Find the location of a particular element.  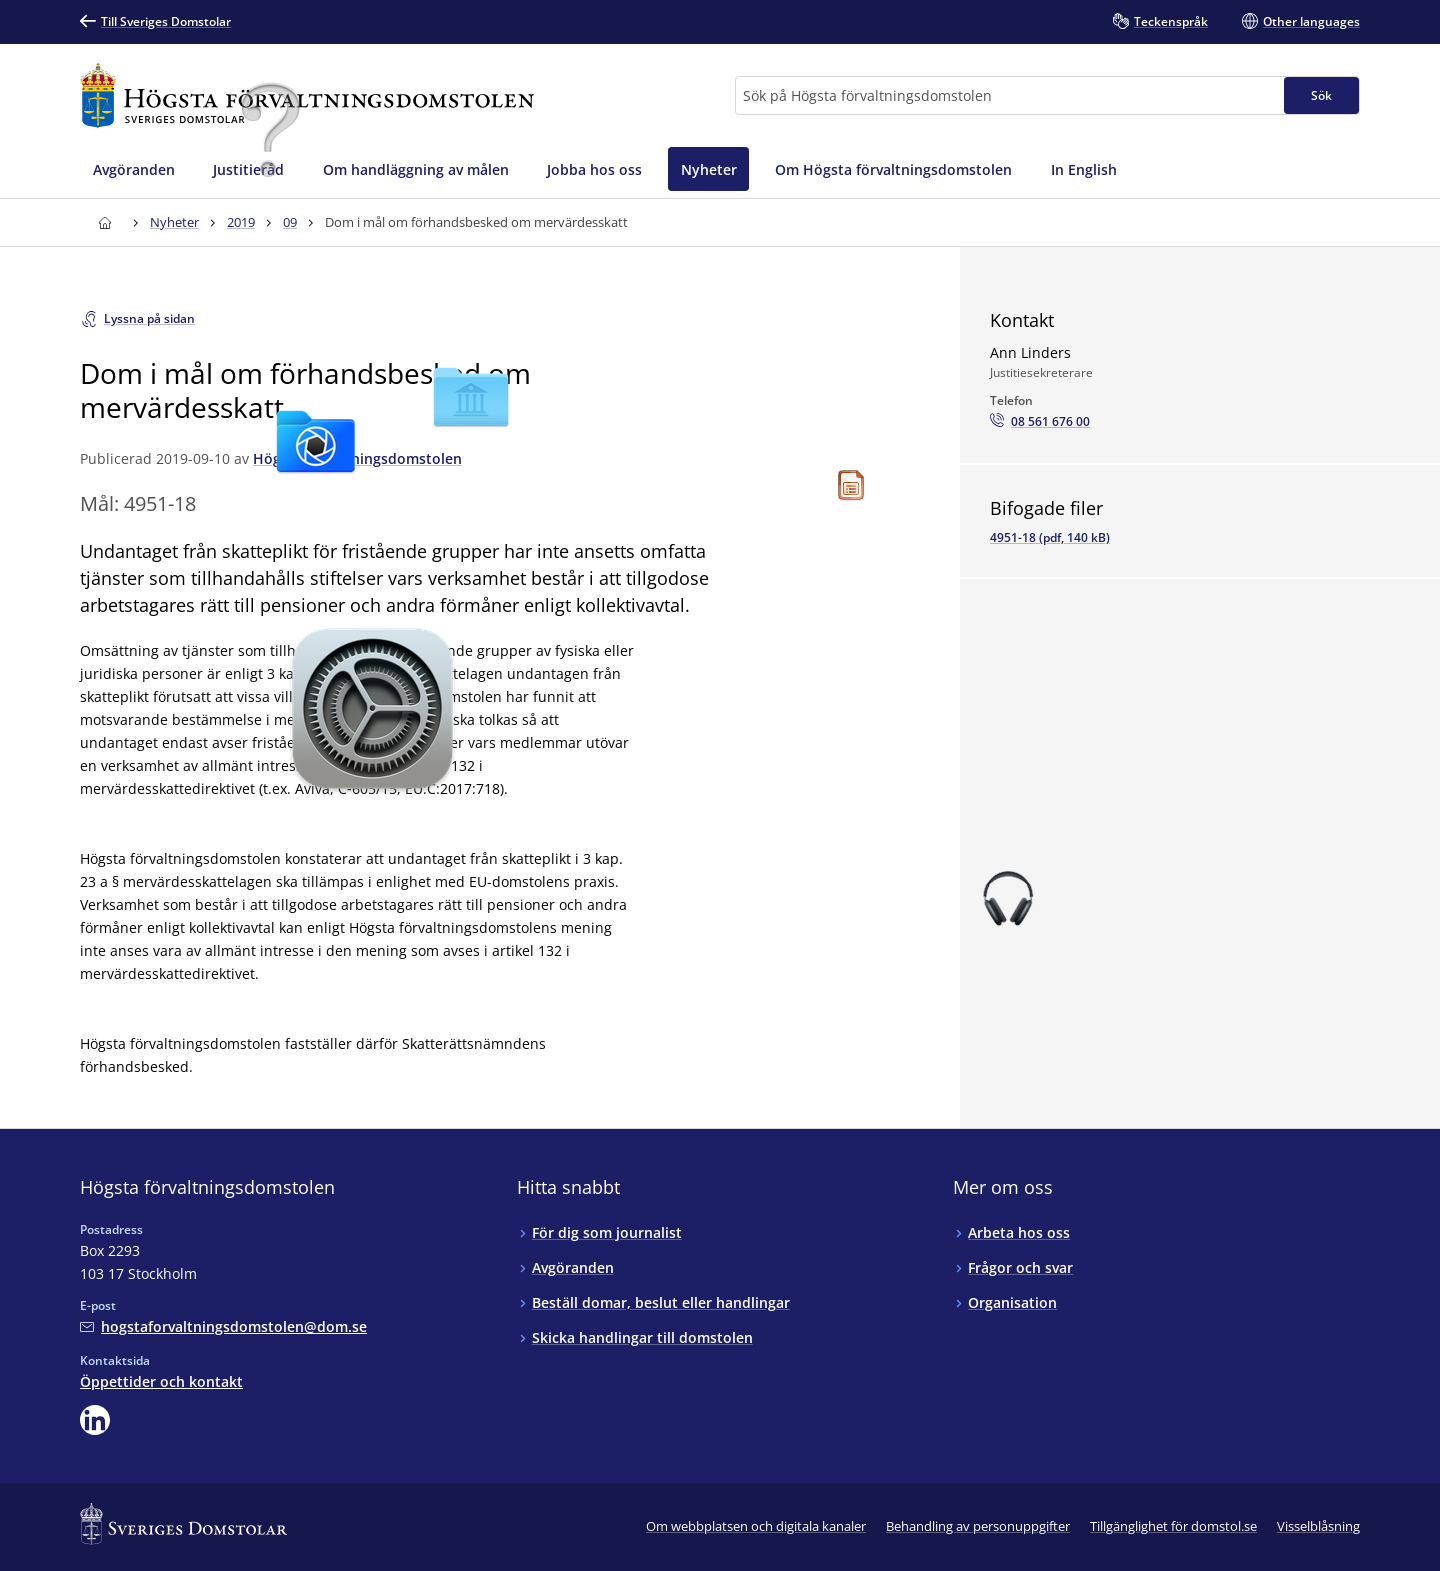

indicates an unknown or unrecognized file type is located at coordinates (271, 132).